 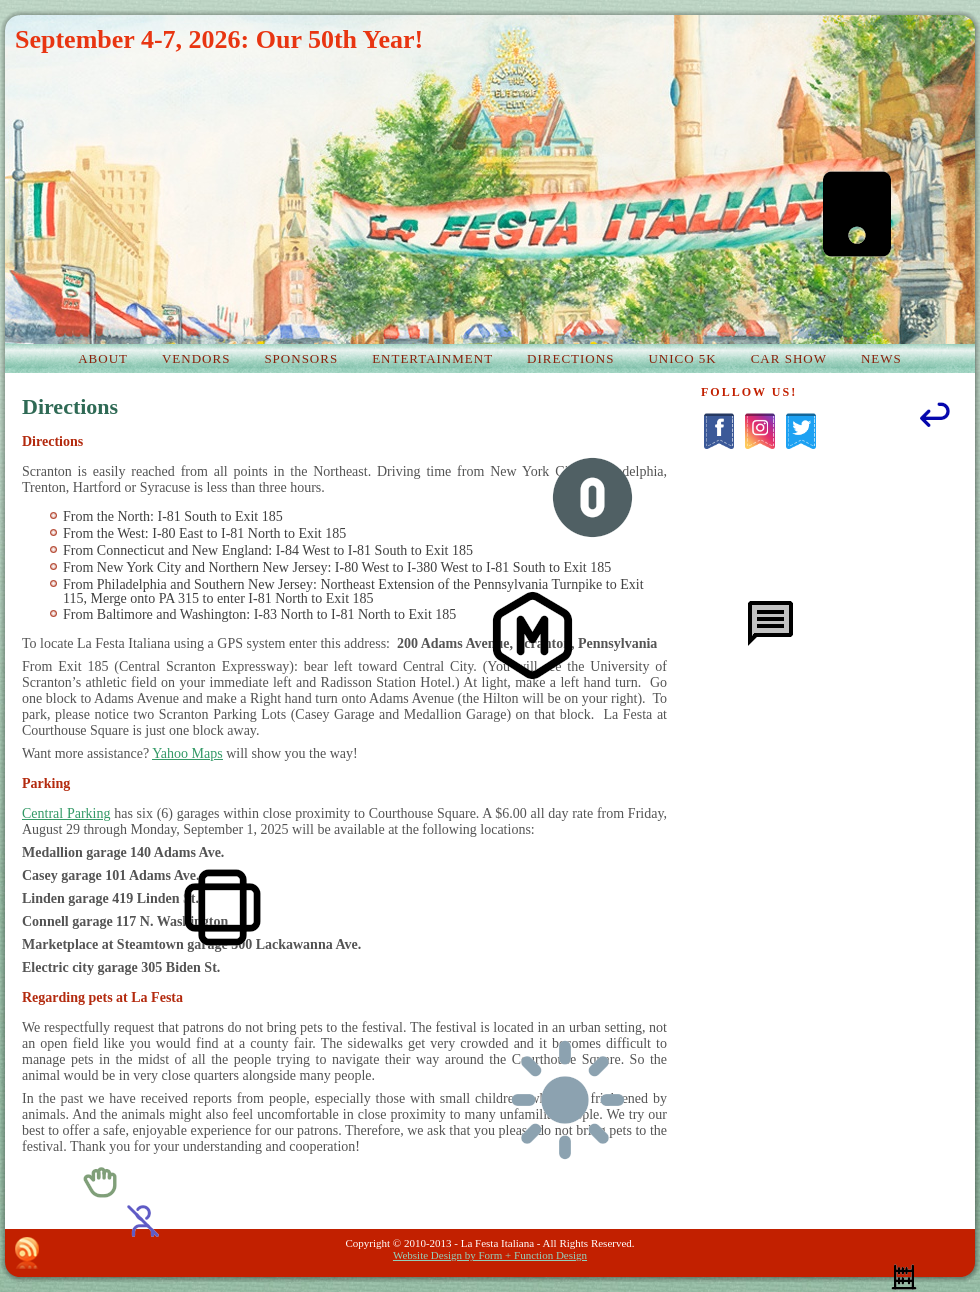 What do you see at coordinates (904, 1277) in the screenshot?
I see `access calculator or counting tool` at bounding box center [904, 1277].